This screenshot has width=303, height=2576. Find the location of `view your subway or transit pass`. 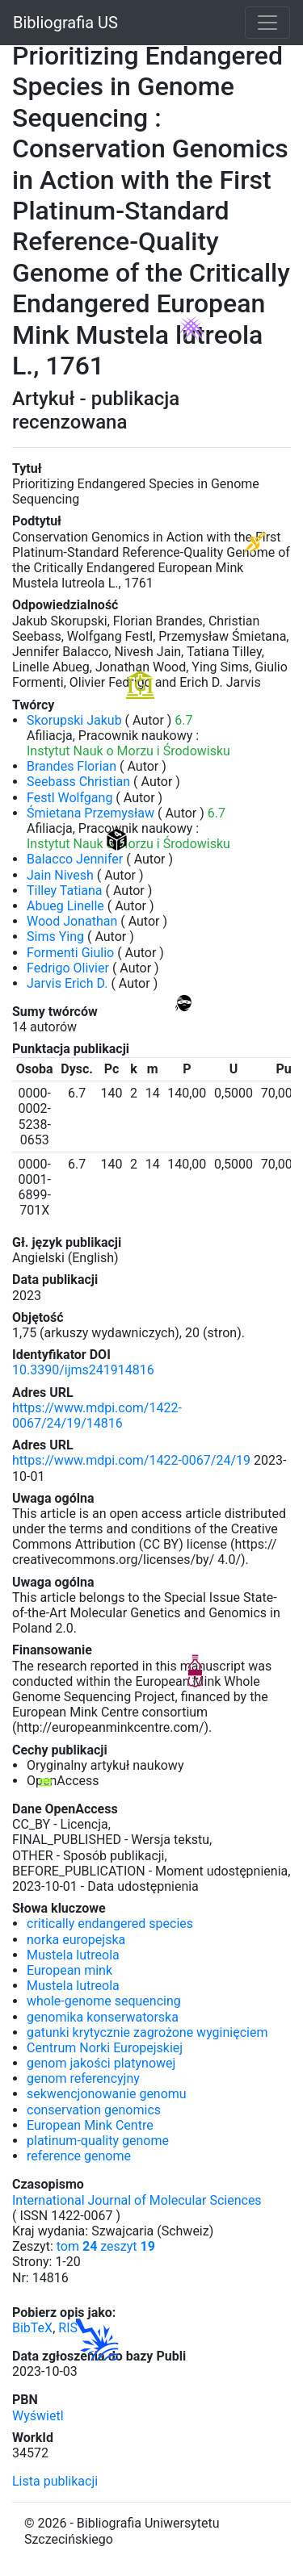

view your subway or transit pass is located at coordinates (45, 1782).